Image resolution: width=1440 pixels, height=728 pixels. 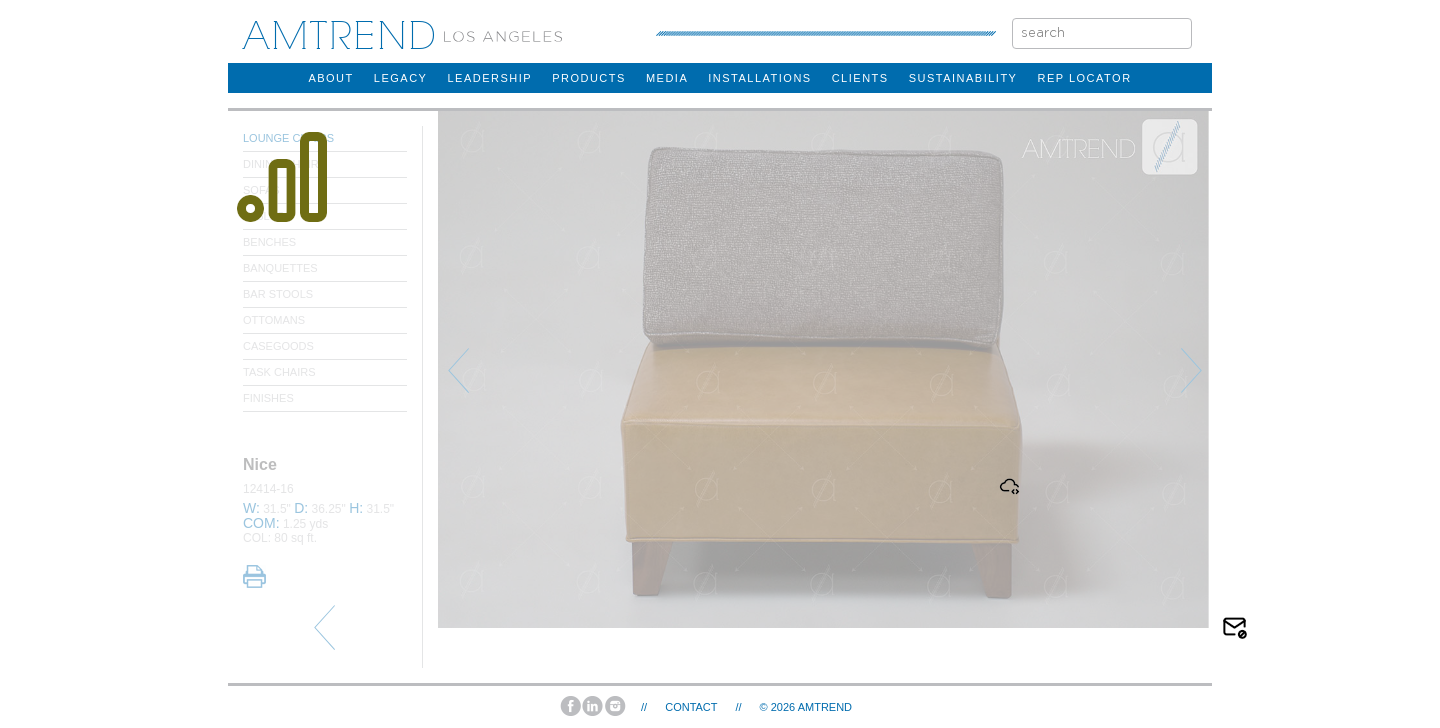 What do you see at coordinates (1234, 626) in the screenshot?
I see `cancel or unsend an email` at bounding box center [1234, 626].